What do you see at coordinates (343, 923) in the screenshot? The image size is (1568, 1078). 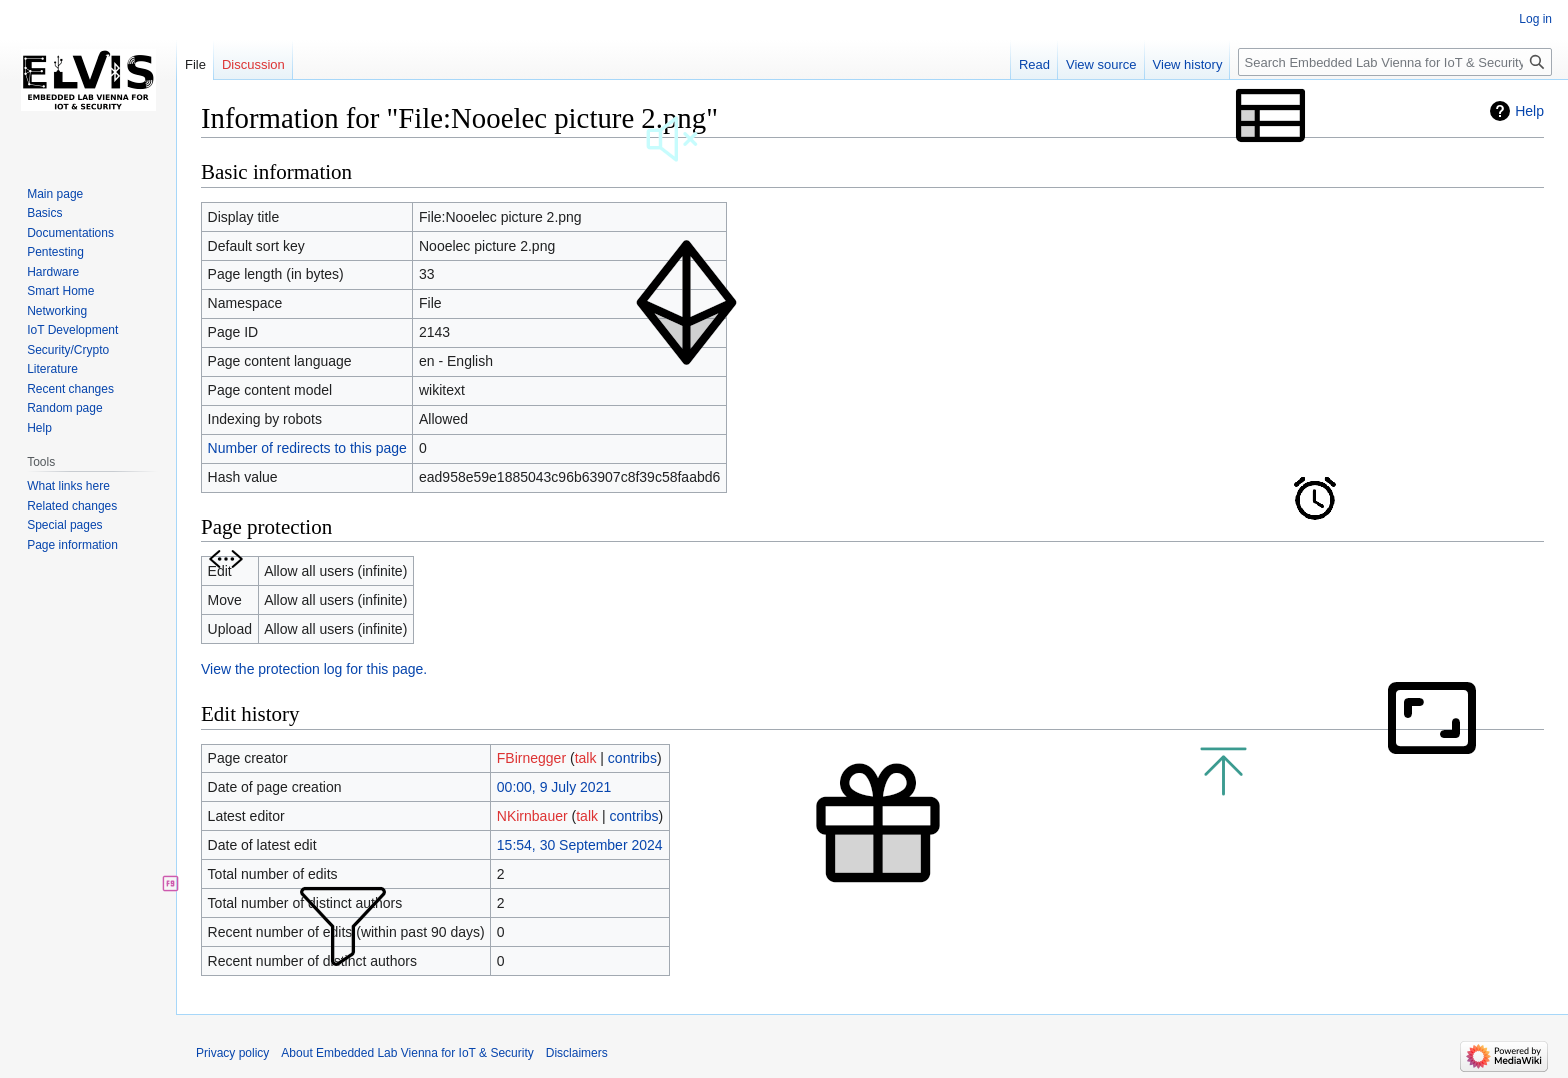 I see `filter or sort content` at bounding box center [343, 923].